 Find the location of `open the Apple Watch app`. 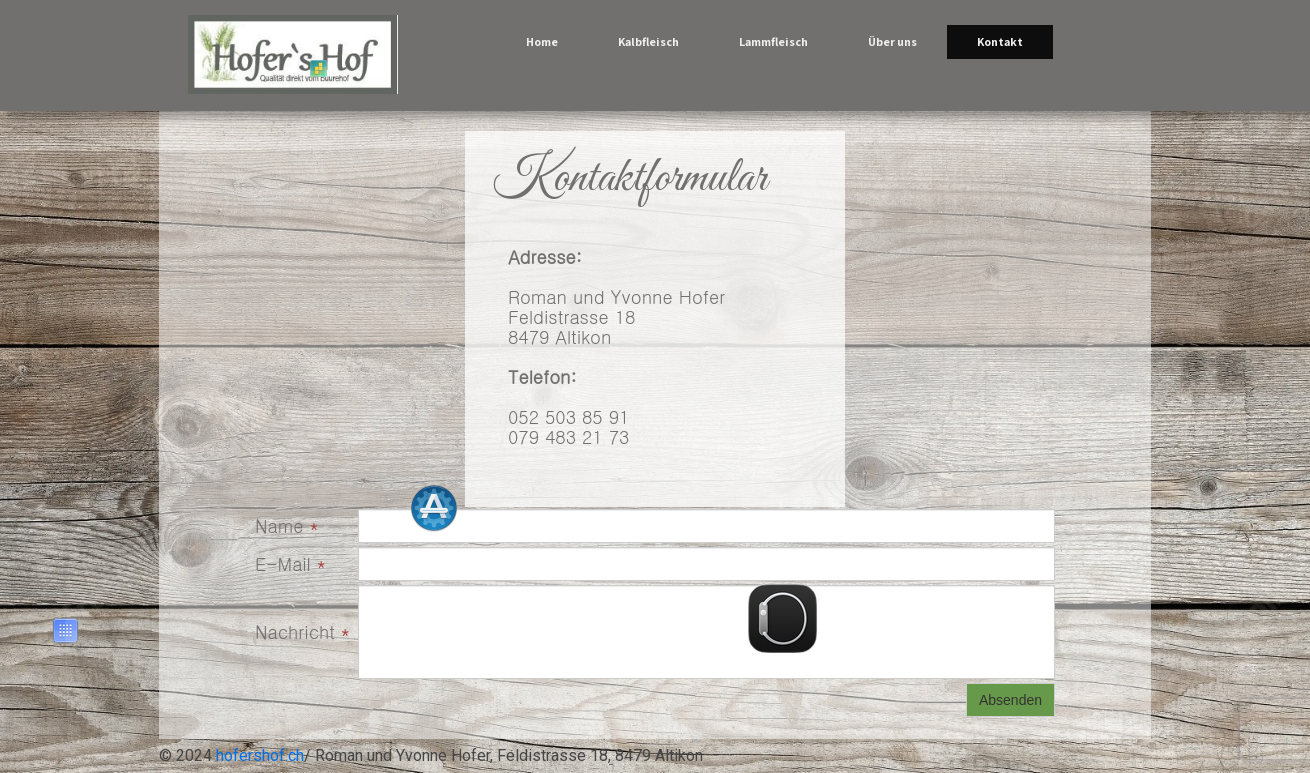

open the Apple Watch app is located at coordinates (782, 618).